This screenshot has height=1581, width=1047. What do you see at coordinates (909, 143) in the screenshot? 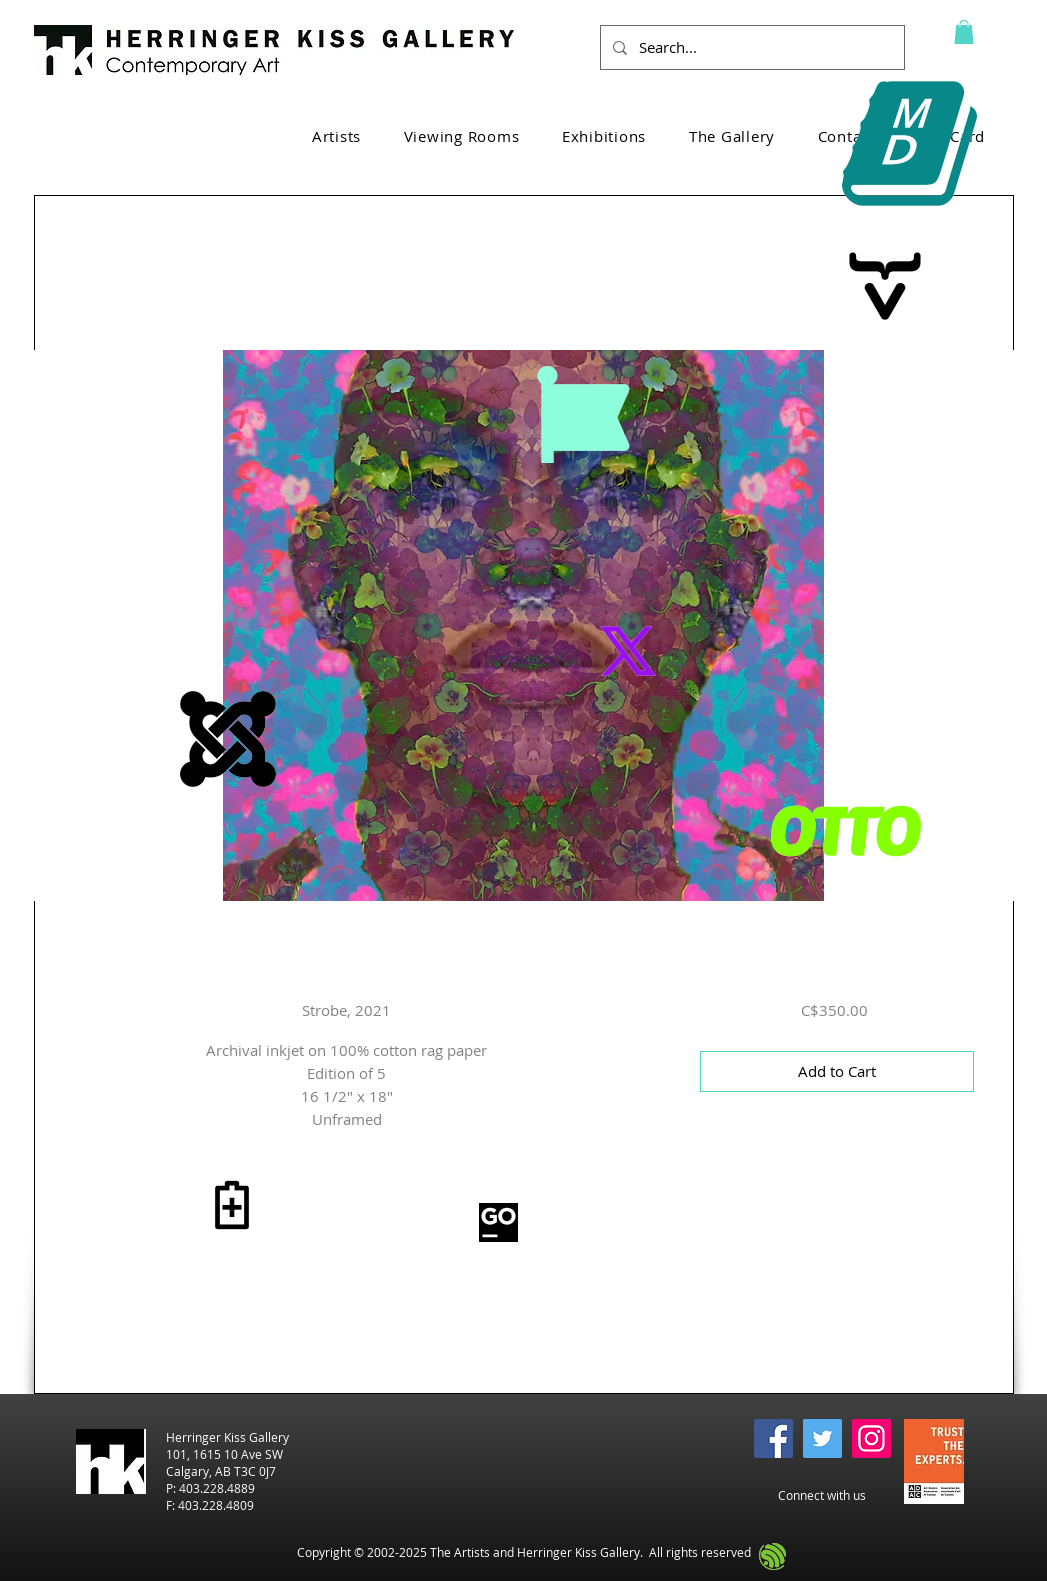
I see `mdbook documentation tool logo` at bounding box center [909, 143].